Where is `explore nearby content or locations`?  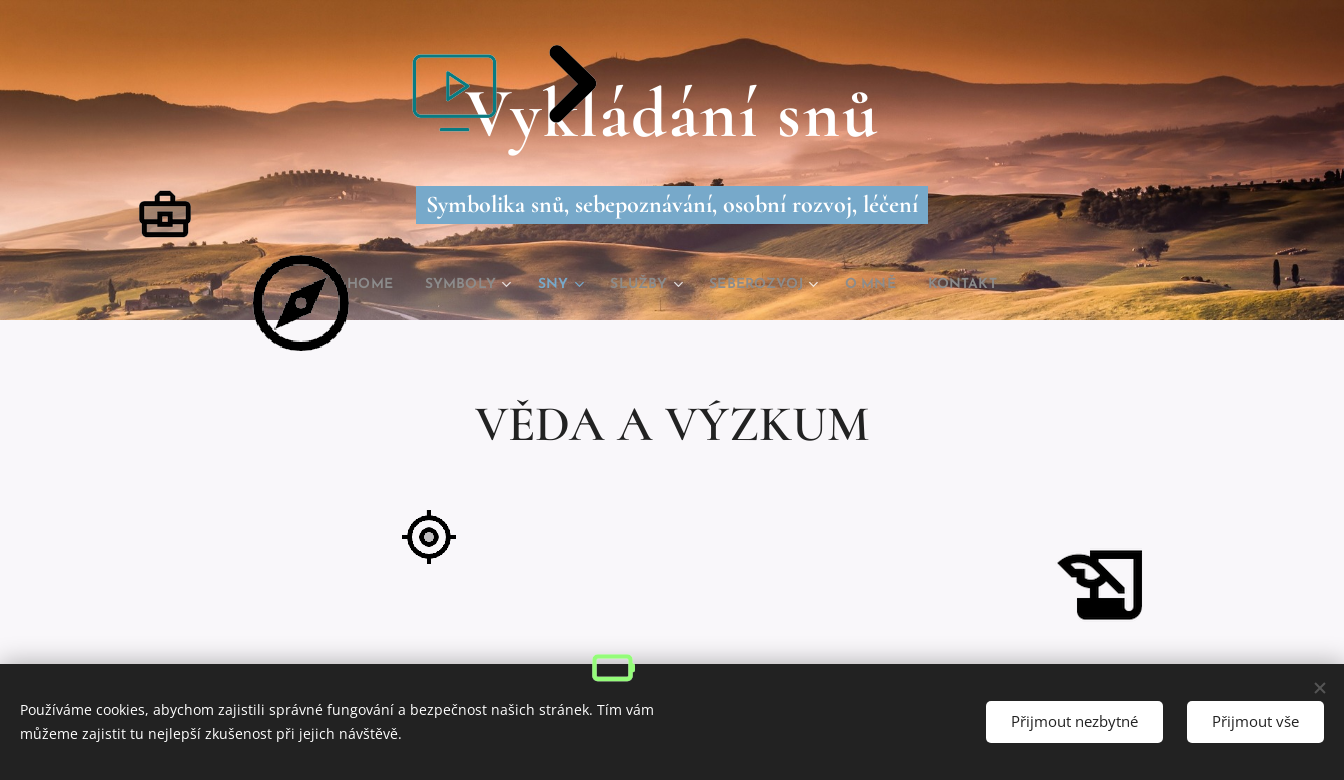 explore nearby content or locations is located at coordinates (301, 303).